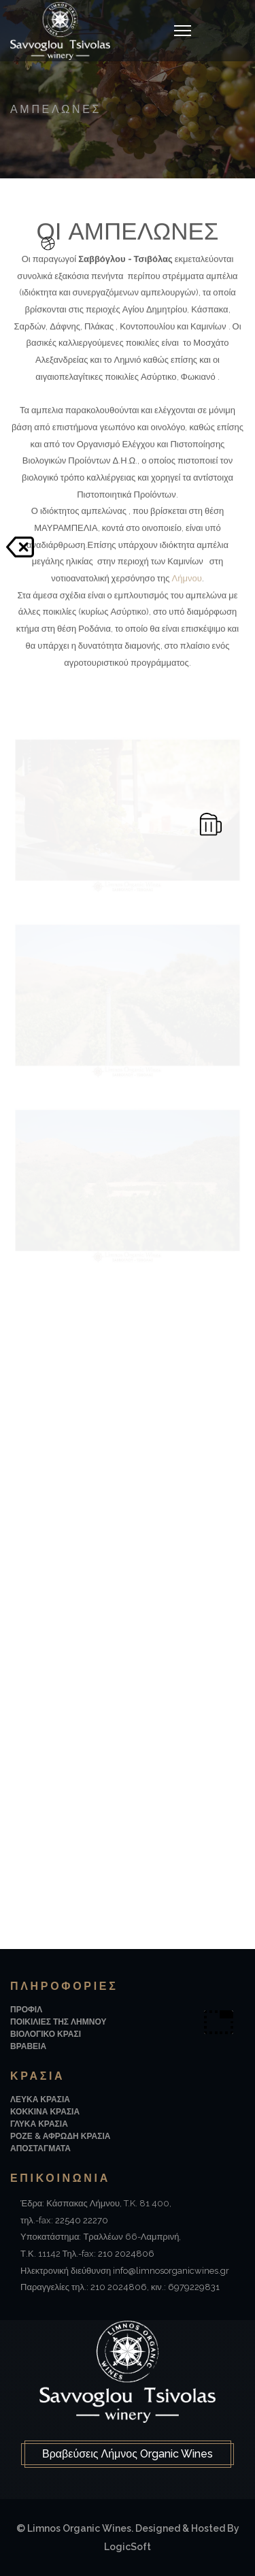 This screenshot has width=255, height=2576. Describe the element at coordinates (48, 243) in the screenshot. I see `view dribbble profile or portfolio` at that location.